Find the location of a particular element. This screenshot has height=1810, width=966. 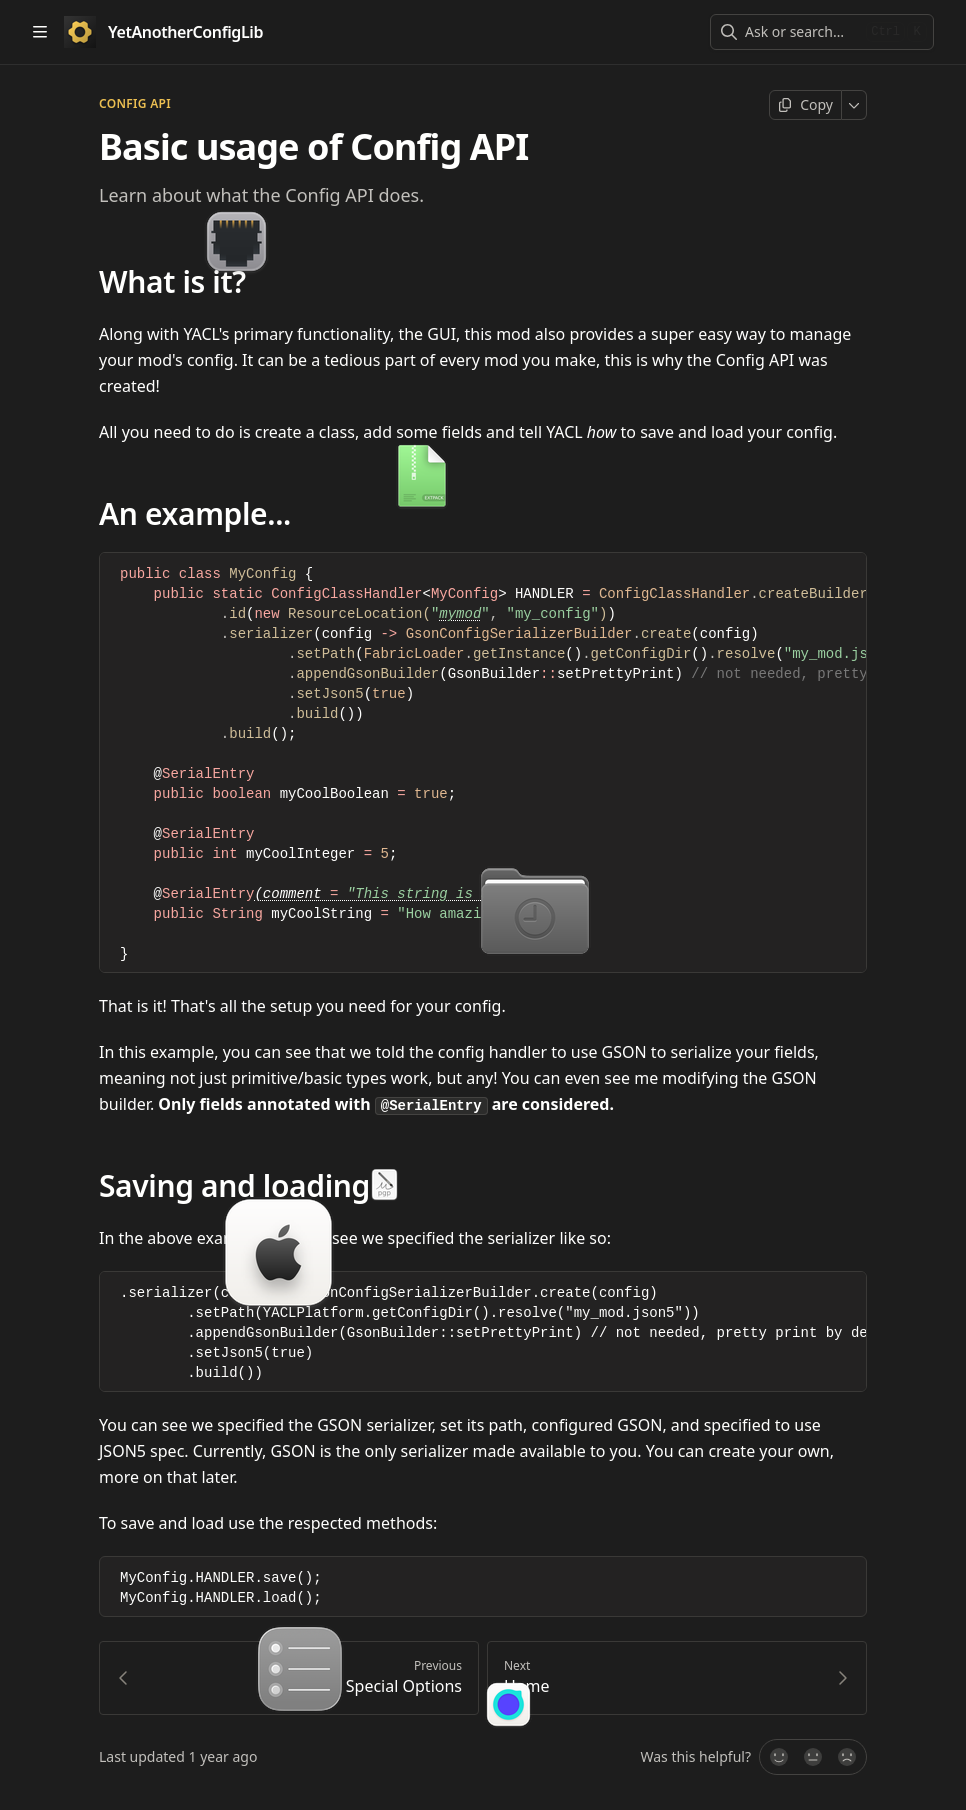

access temporary files folder is located at coordinates (535, 911).